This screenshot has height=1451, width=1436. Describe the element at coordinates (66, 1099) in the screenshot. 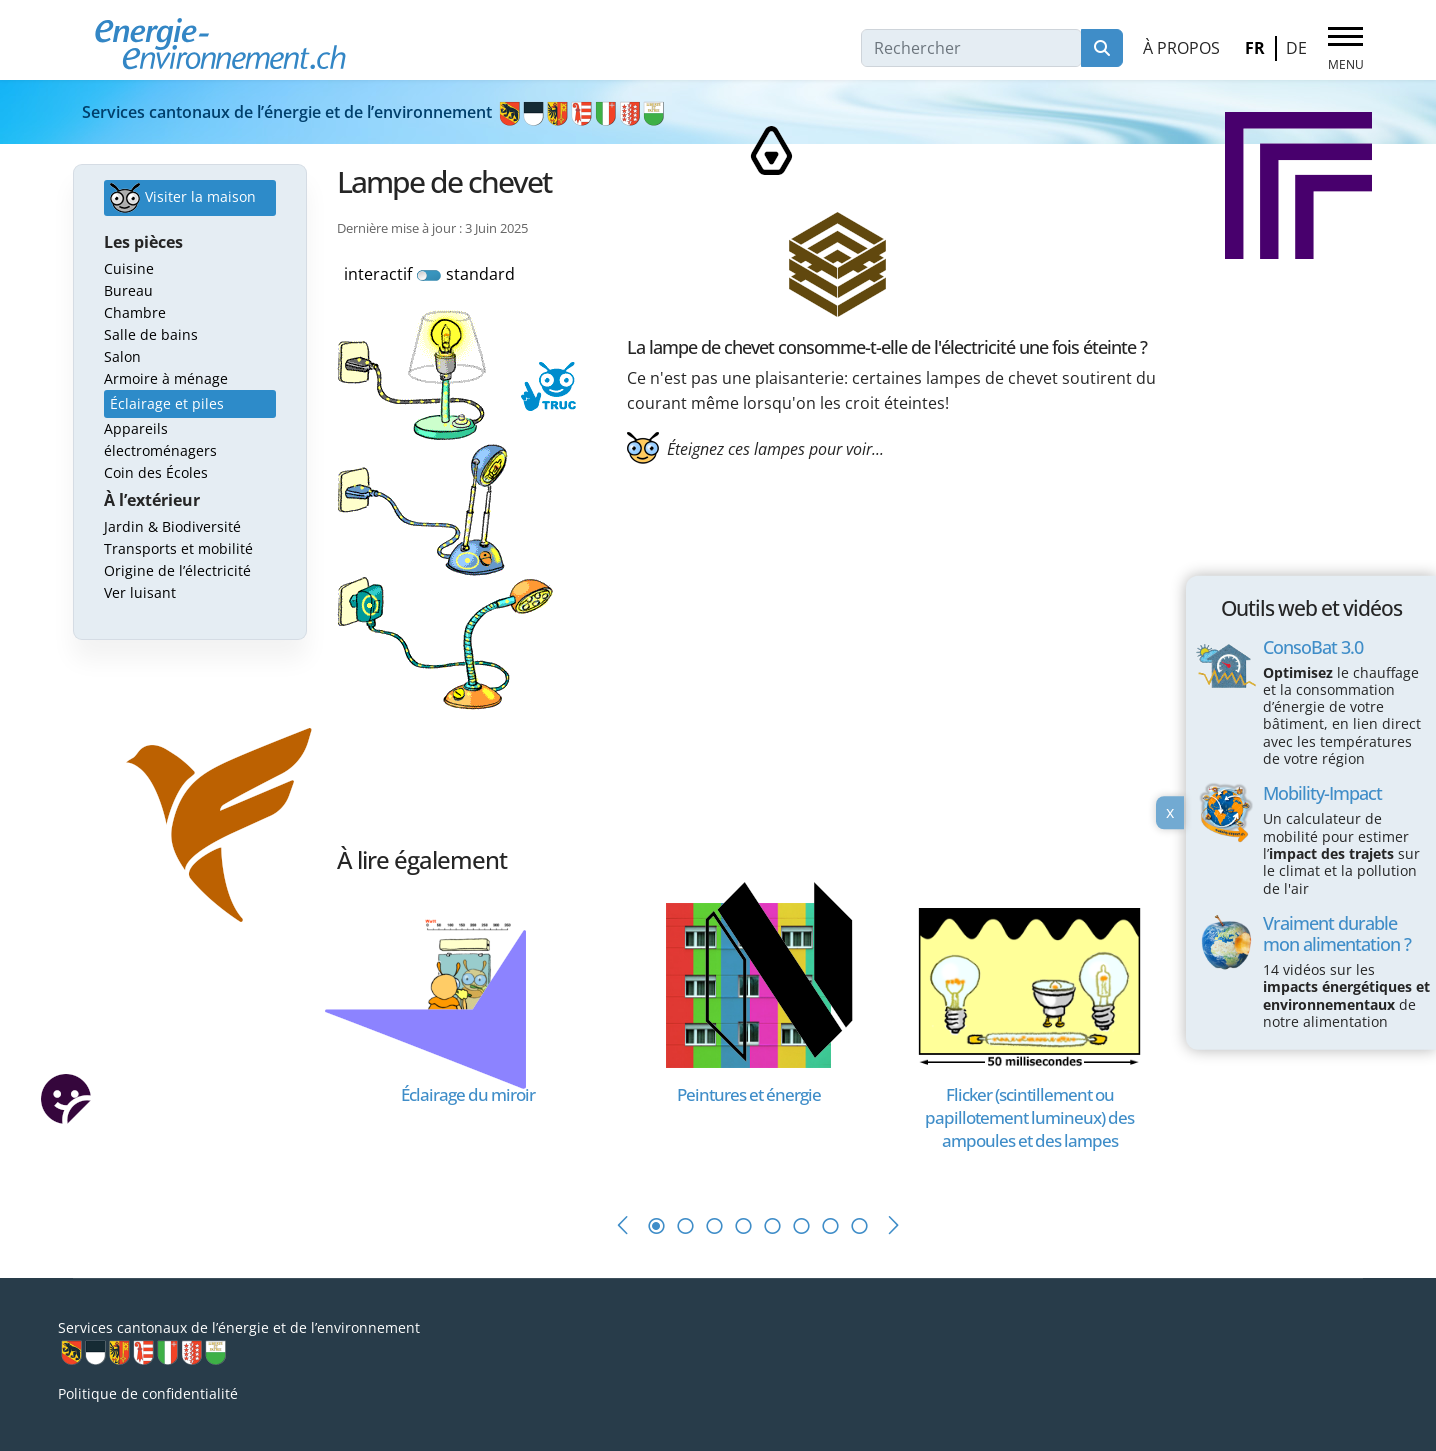

I see `add a sticker to your message` at that location.